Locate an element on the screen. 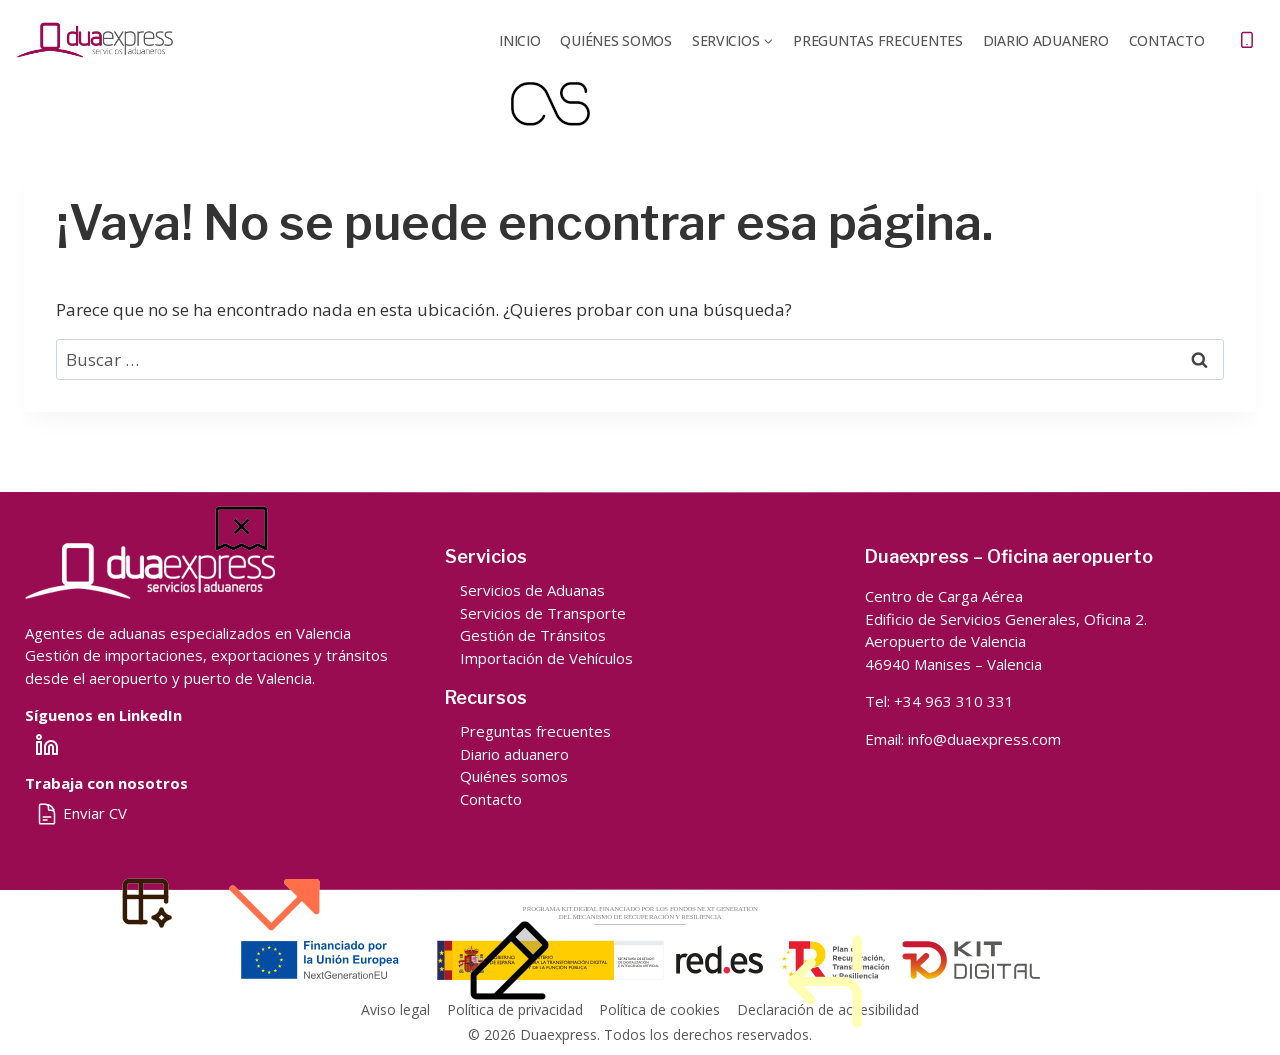 Image resolution: width=1280 pixels, height=1055 pixels. reply to a message or email is located at coordinates (274, 901).